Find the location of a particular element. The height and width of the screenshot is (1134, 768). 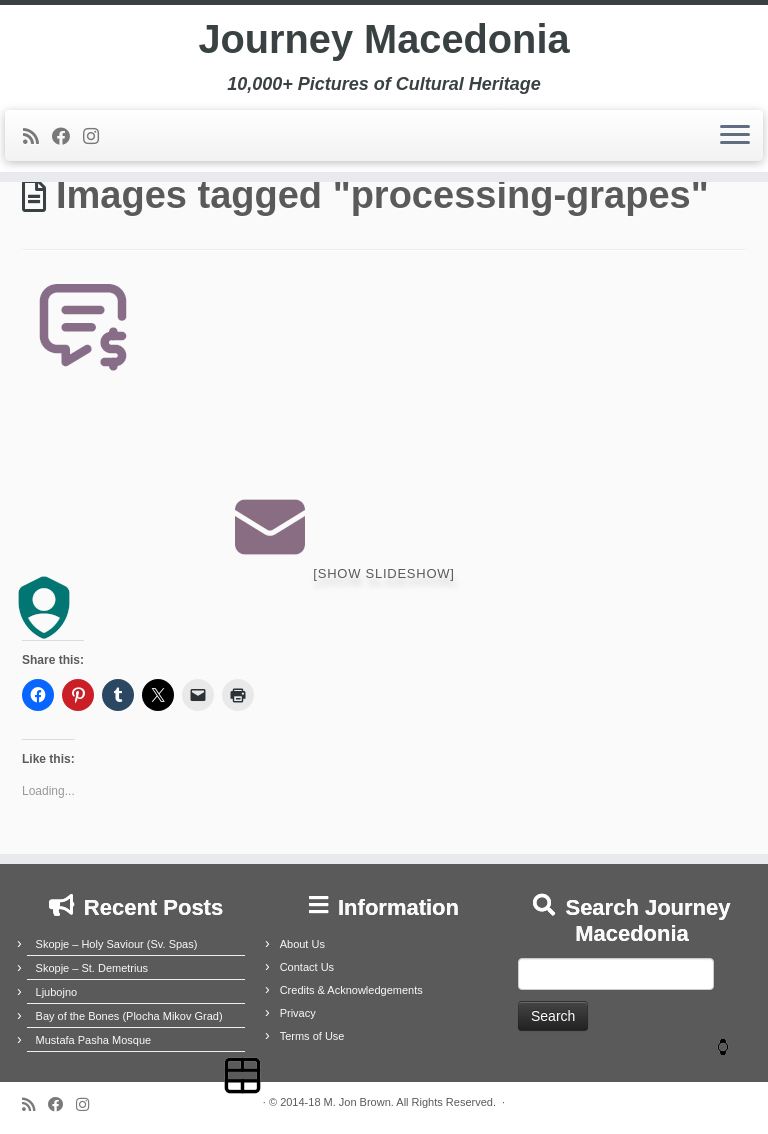

merge selected table cells is located at coordinates (242, 1075).